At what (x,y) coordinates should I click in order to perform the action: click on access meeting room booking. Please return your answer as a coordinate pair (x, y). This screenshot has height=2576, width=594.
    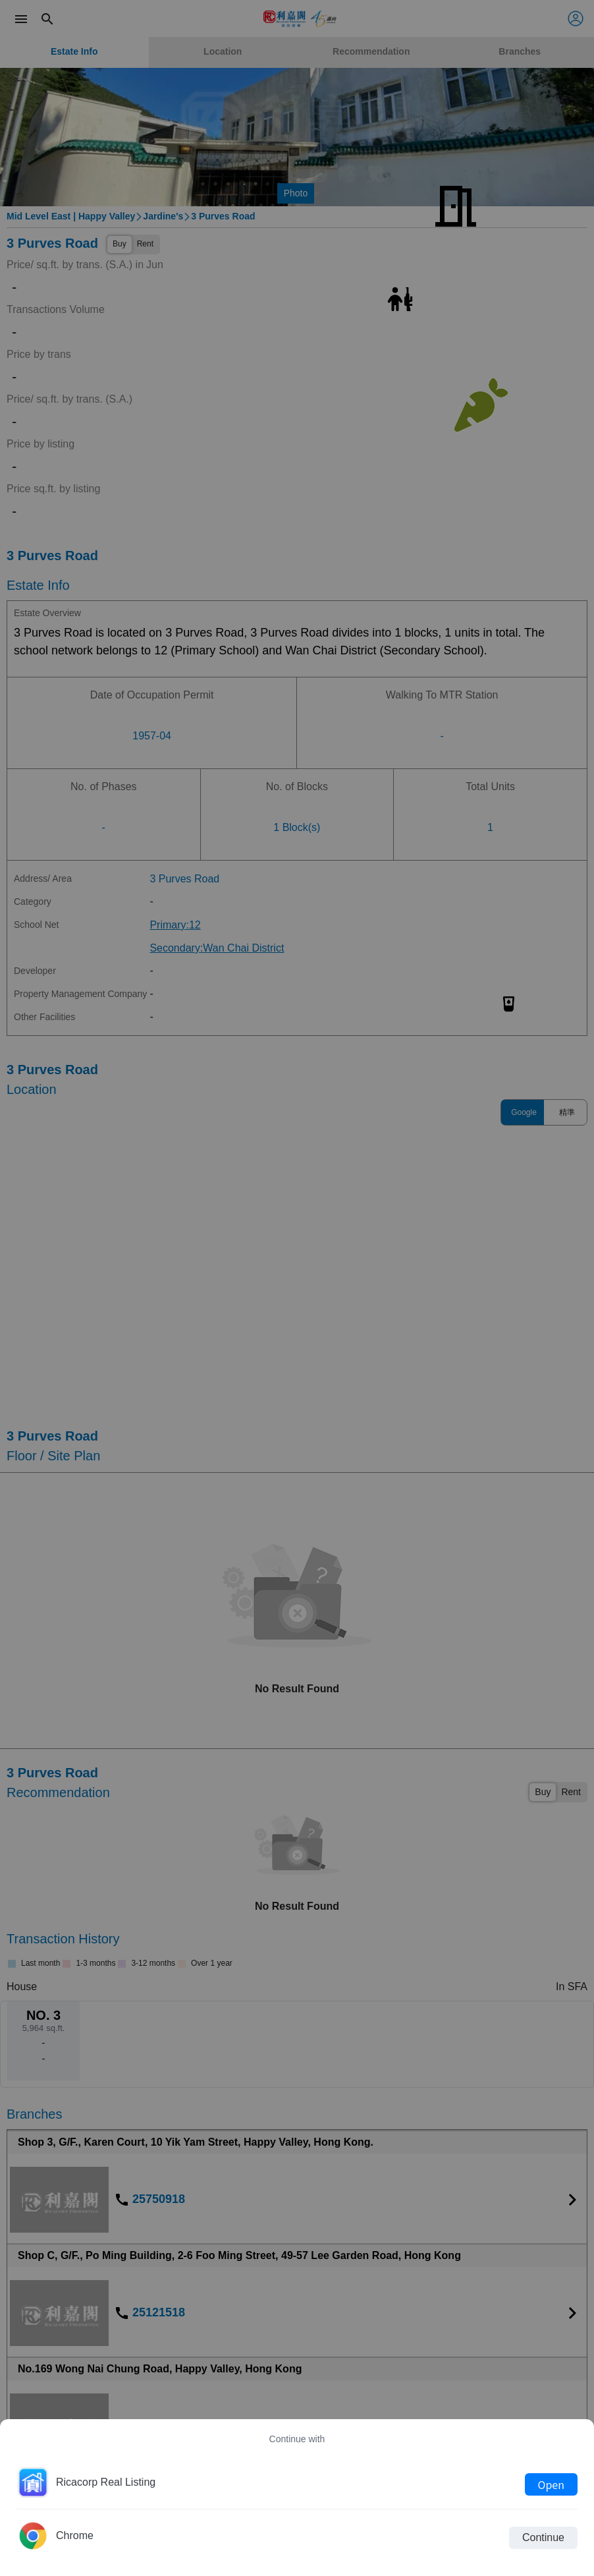
    Looking at the image, I should click on (456, 206).